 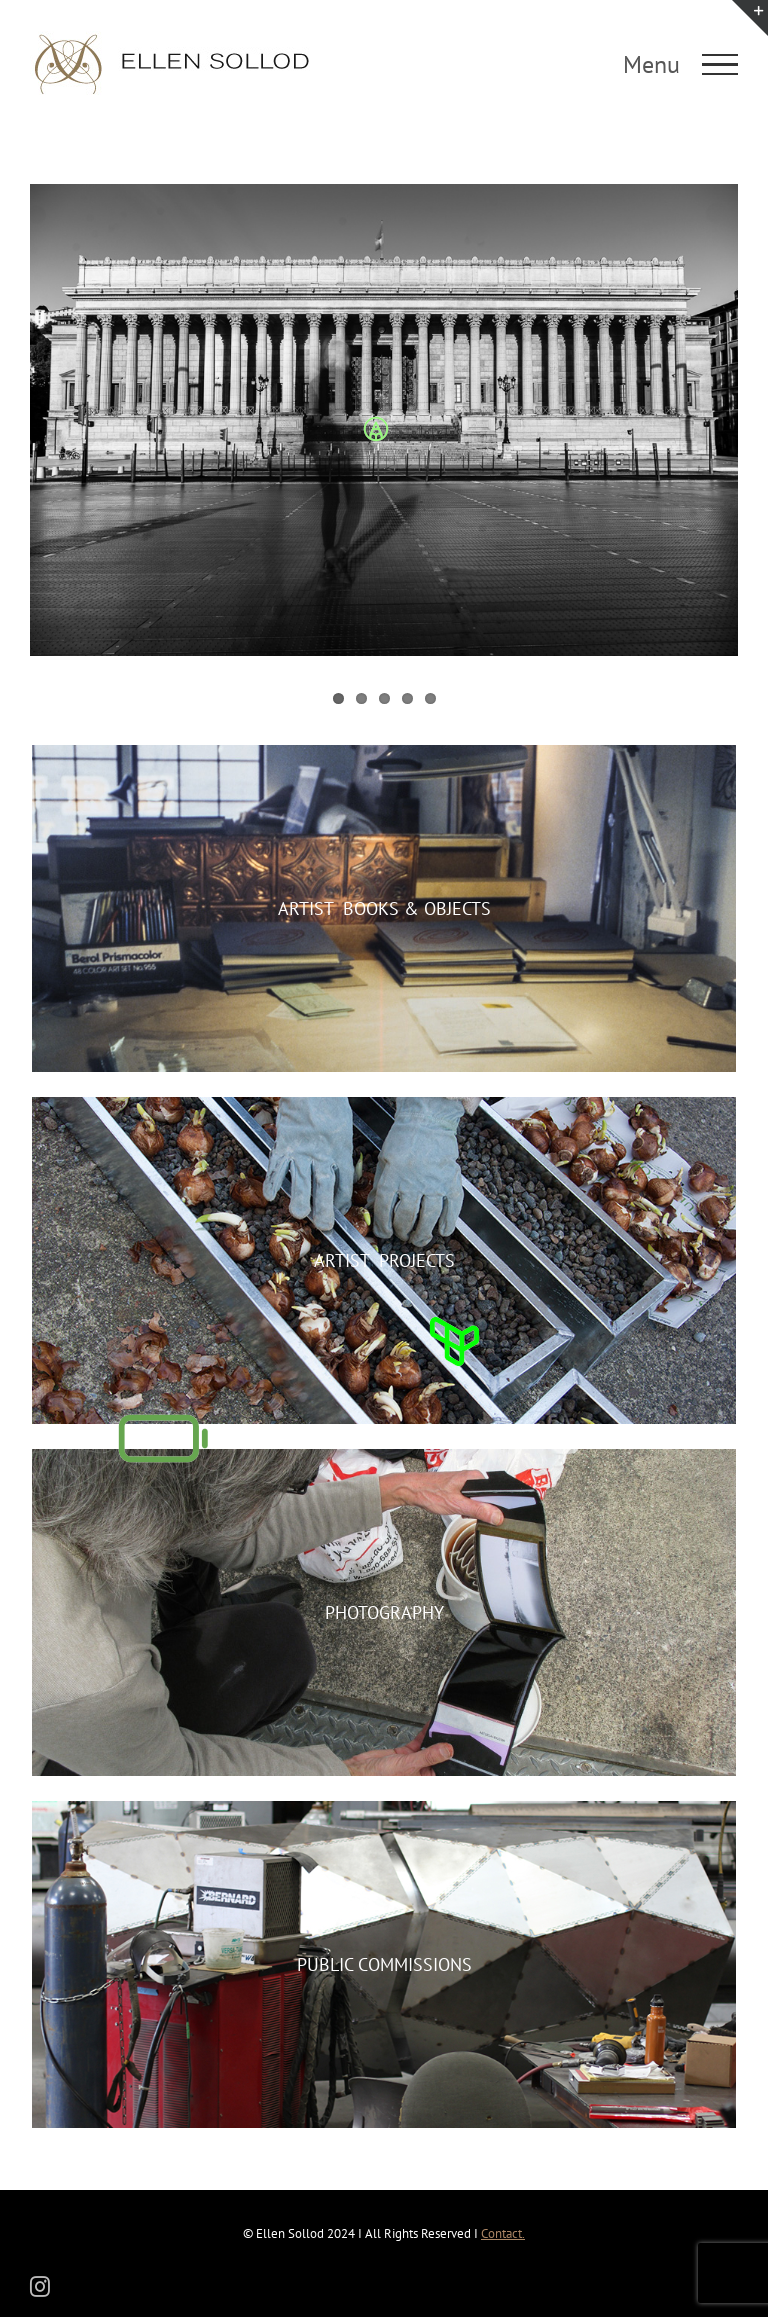 What do you see at coordinates (376, 429) in the screenshot?
I see `edit profile or account settings` at bounding box center [376, 429].